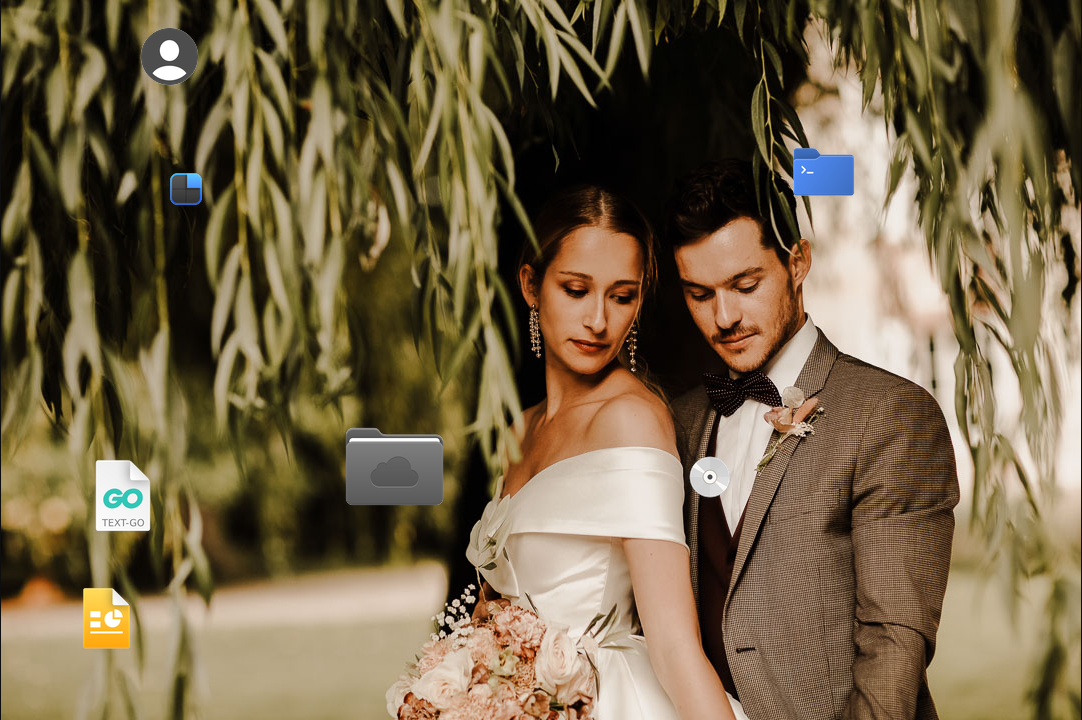  What do you see at coordinates (823, 173) in the screenshot?
I see `open folder containing powershell scripts` at bounding box center [823, 173].